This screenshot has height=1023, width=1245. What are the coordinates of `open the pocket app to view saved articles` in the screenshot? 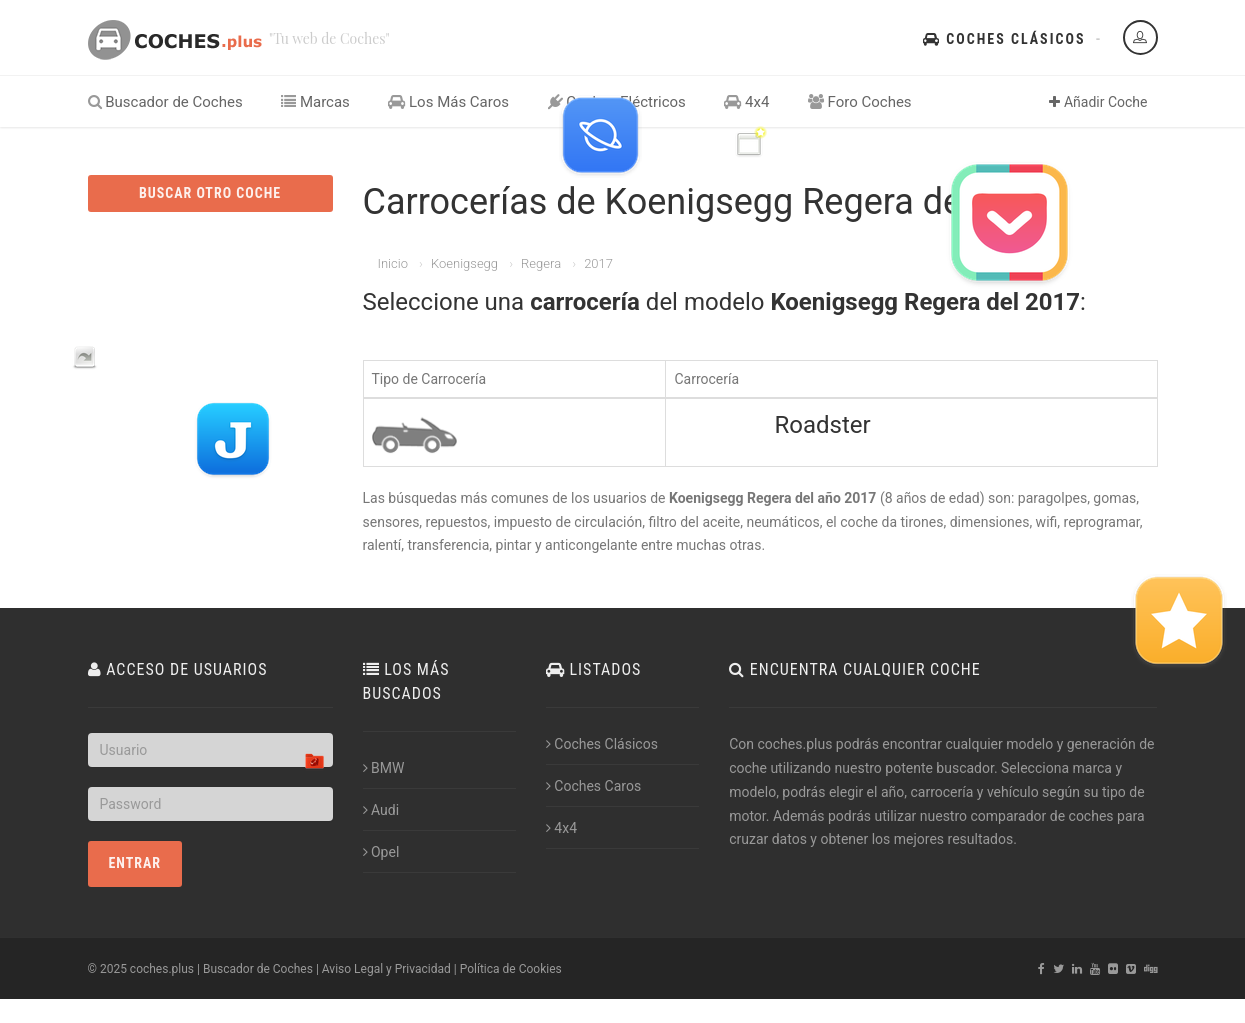 It's located at (1009, 222).